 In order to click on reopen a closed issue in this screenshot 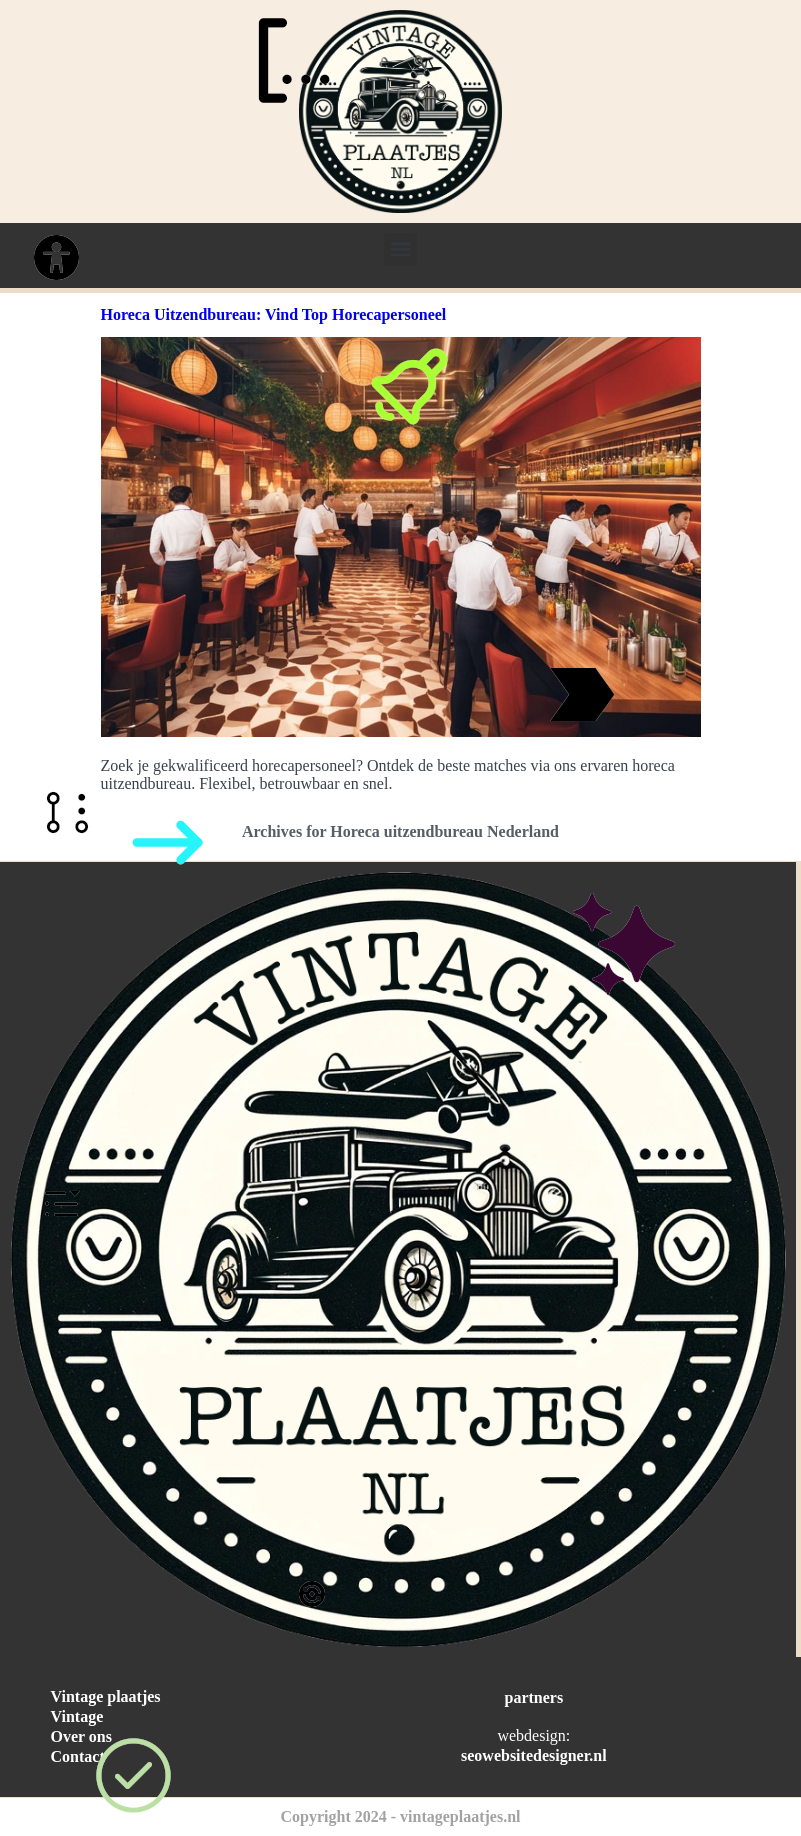, I will do `click(312, 1594)`.